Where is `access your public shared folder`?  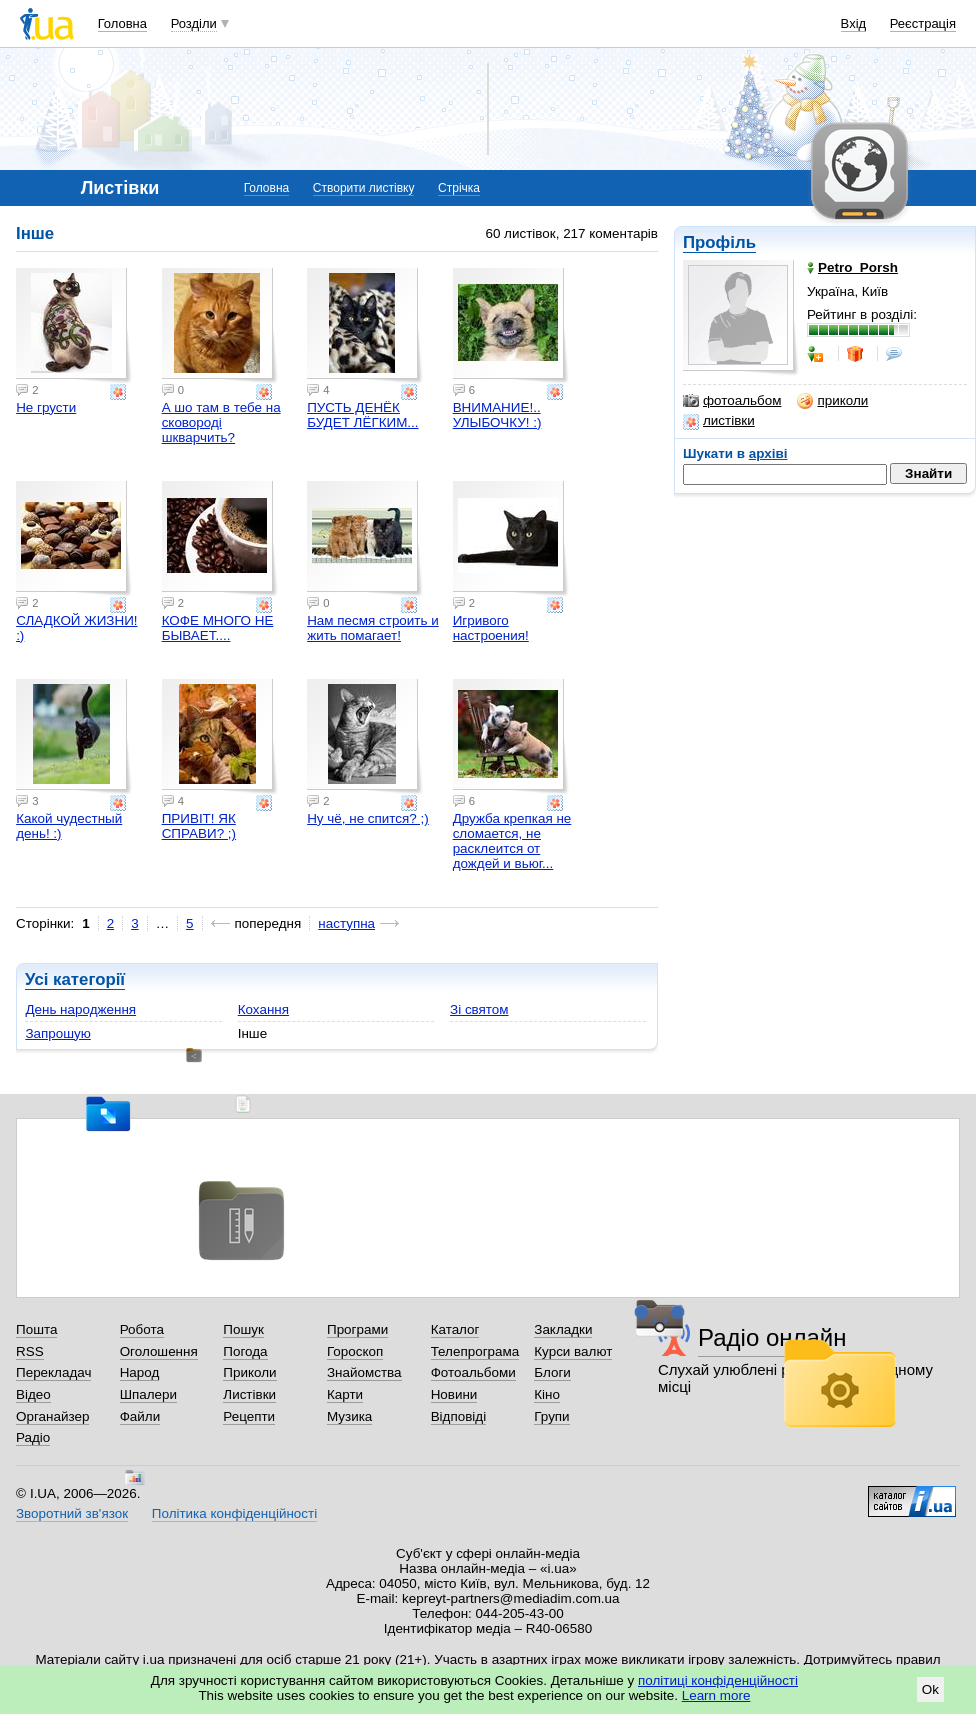 access your public shared folder is located at coordinates (194, 1055).